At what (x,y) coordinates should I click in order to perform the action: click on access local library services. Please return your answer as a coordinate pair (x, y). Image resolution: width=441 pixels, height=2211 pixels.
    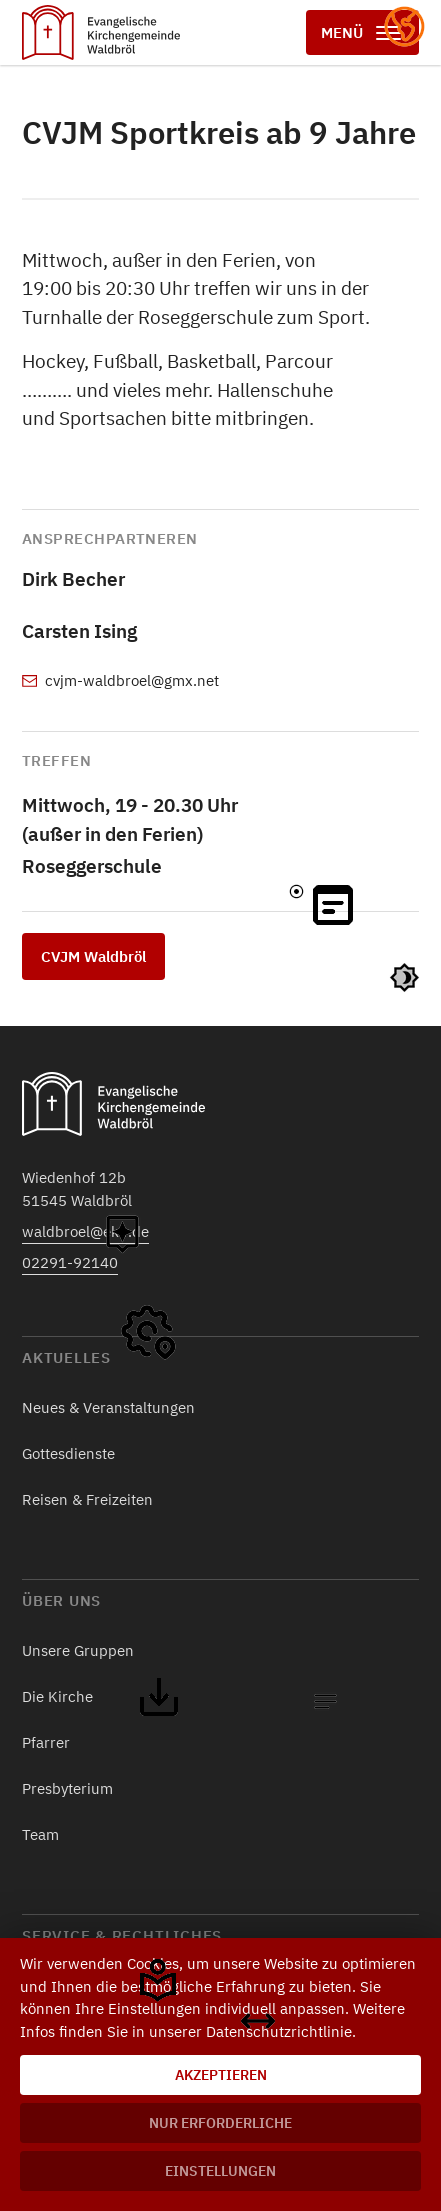
    Looking at the image, I should click on (158, 1981).